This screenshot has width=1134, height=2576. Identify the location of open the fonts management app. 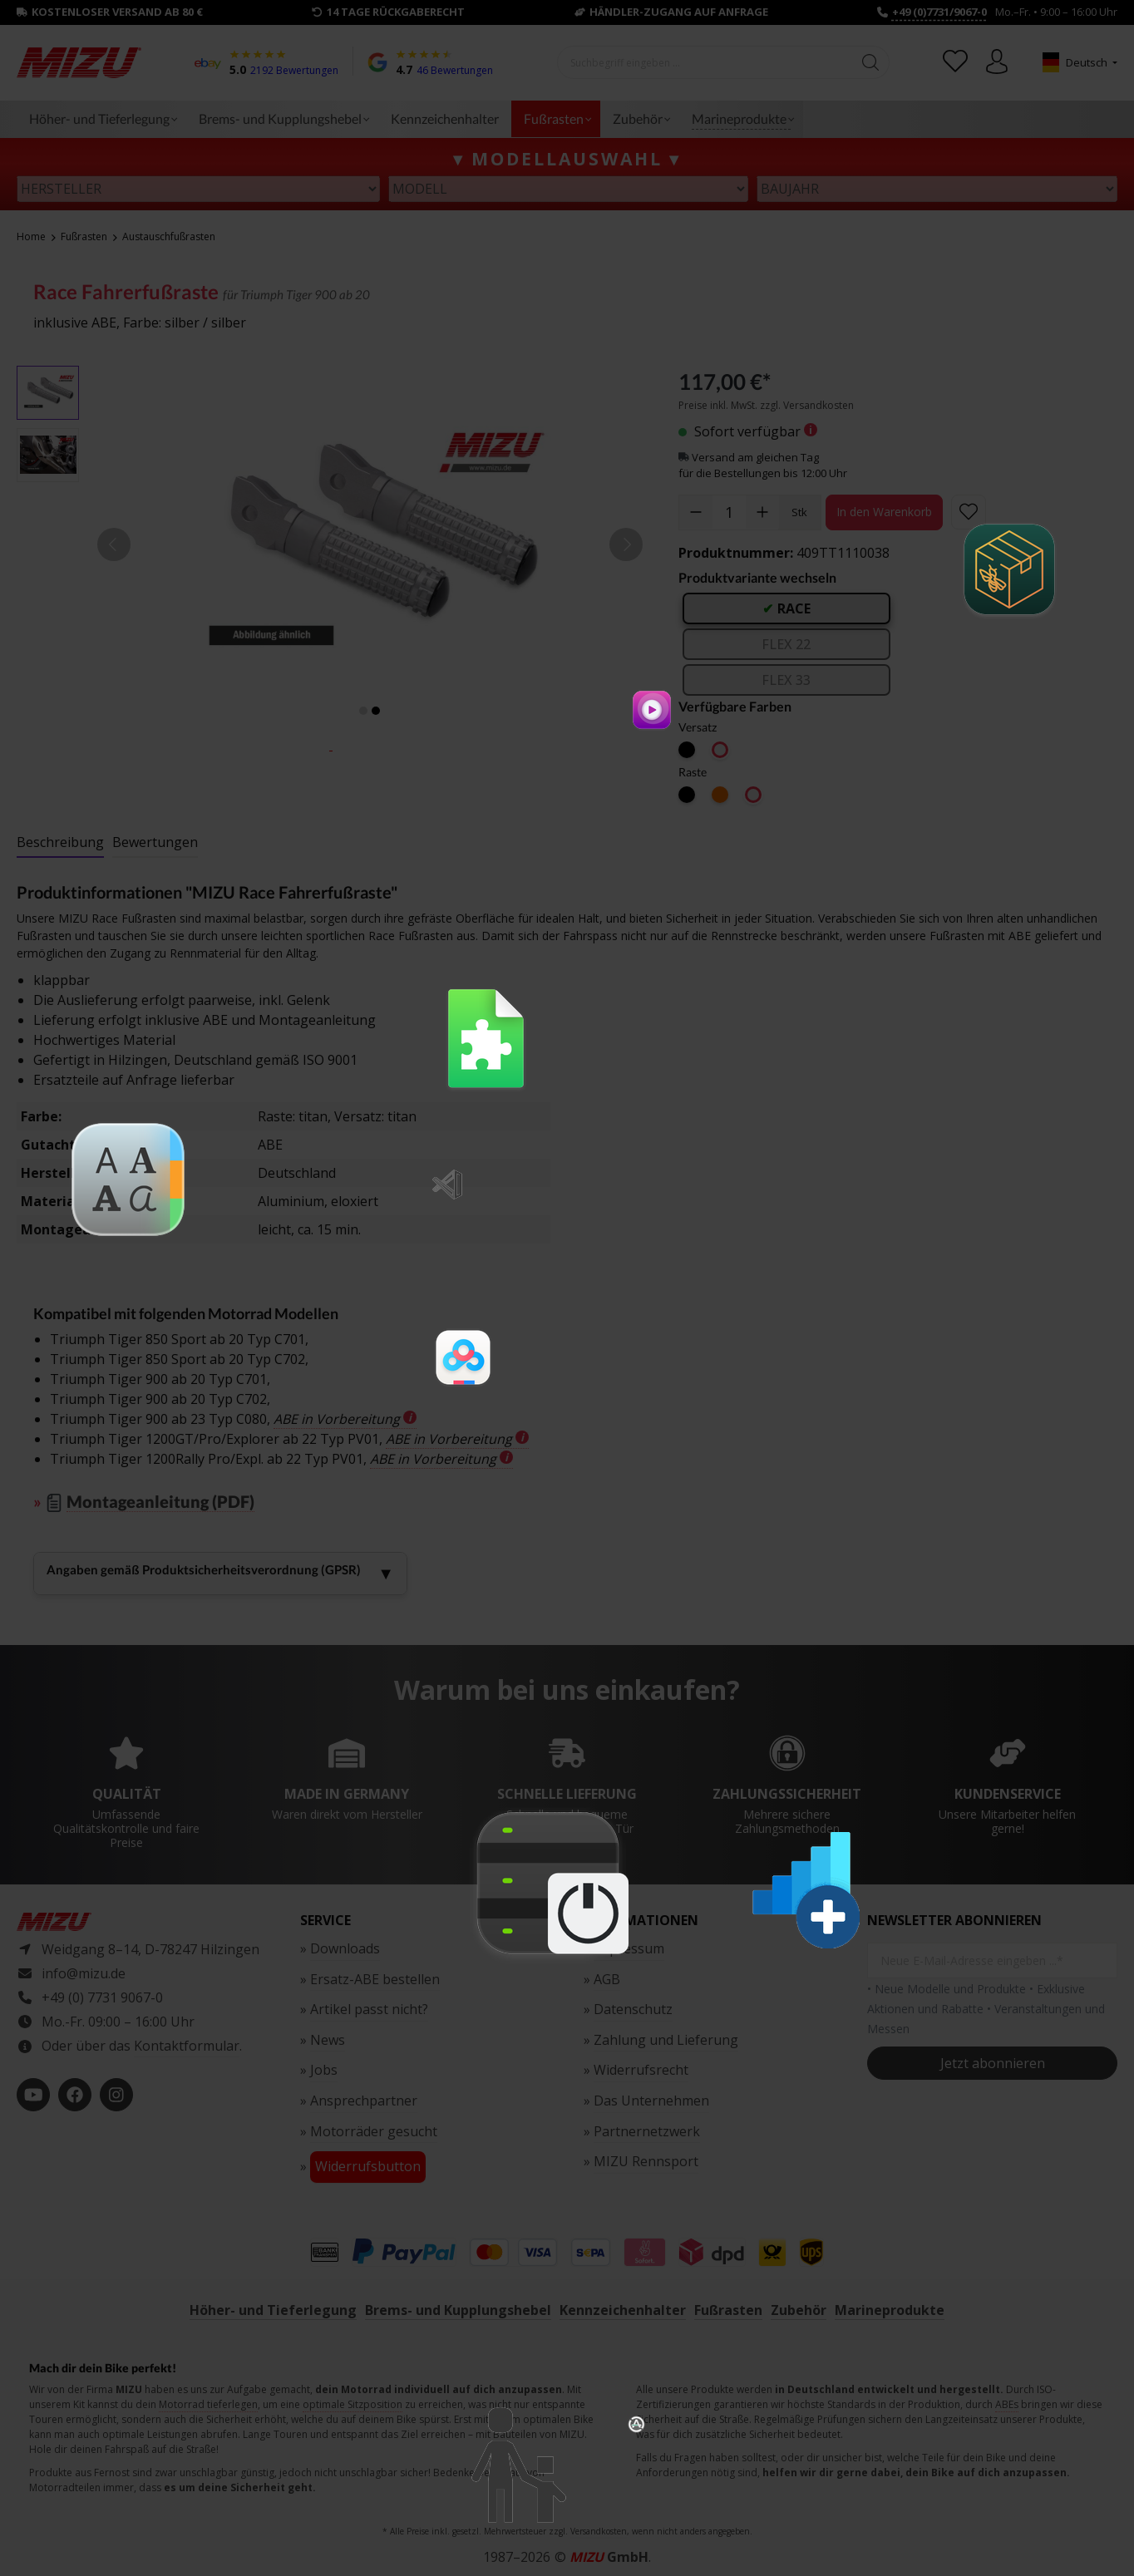
(128, 1180).